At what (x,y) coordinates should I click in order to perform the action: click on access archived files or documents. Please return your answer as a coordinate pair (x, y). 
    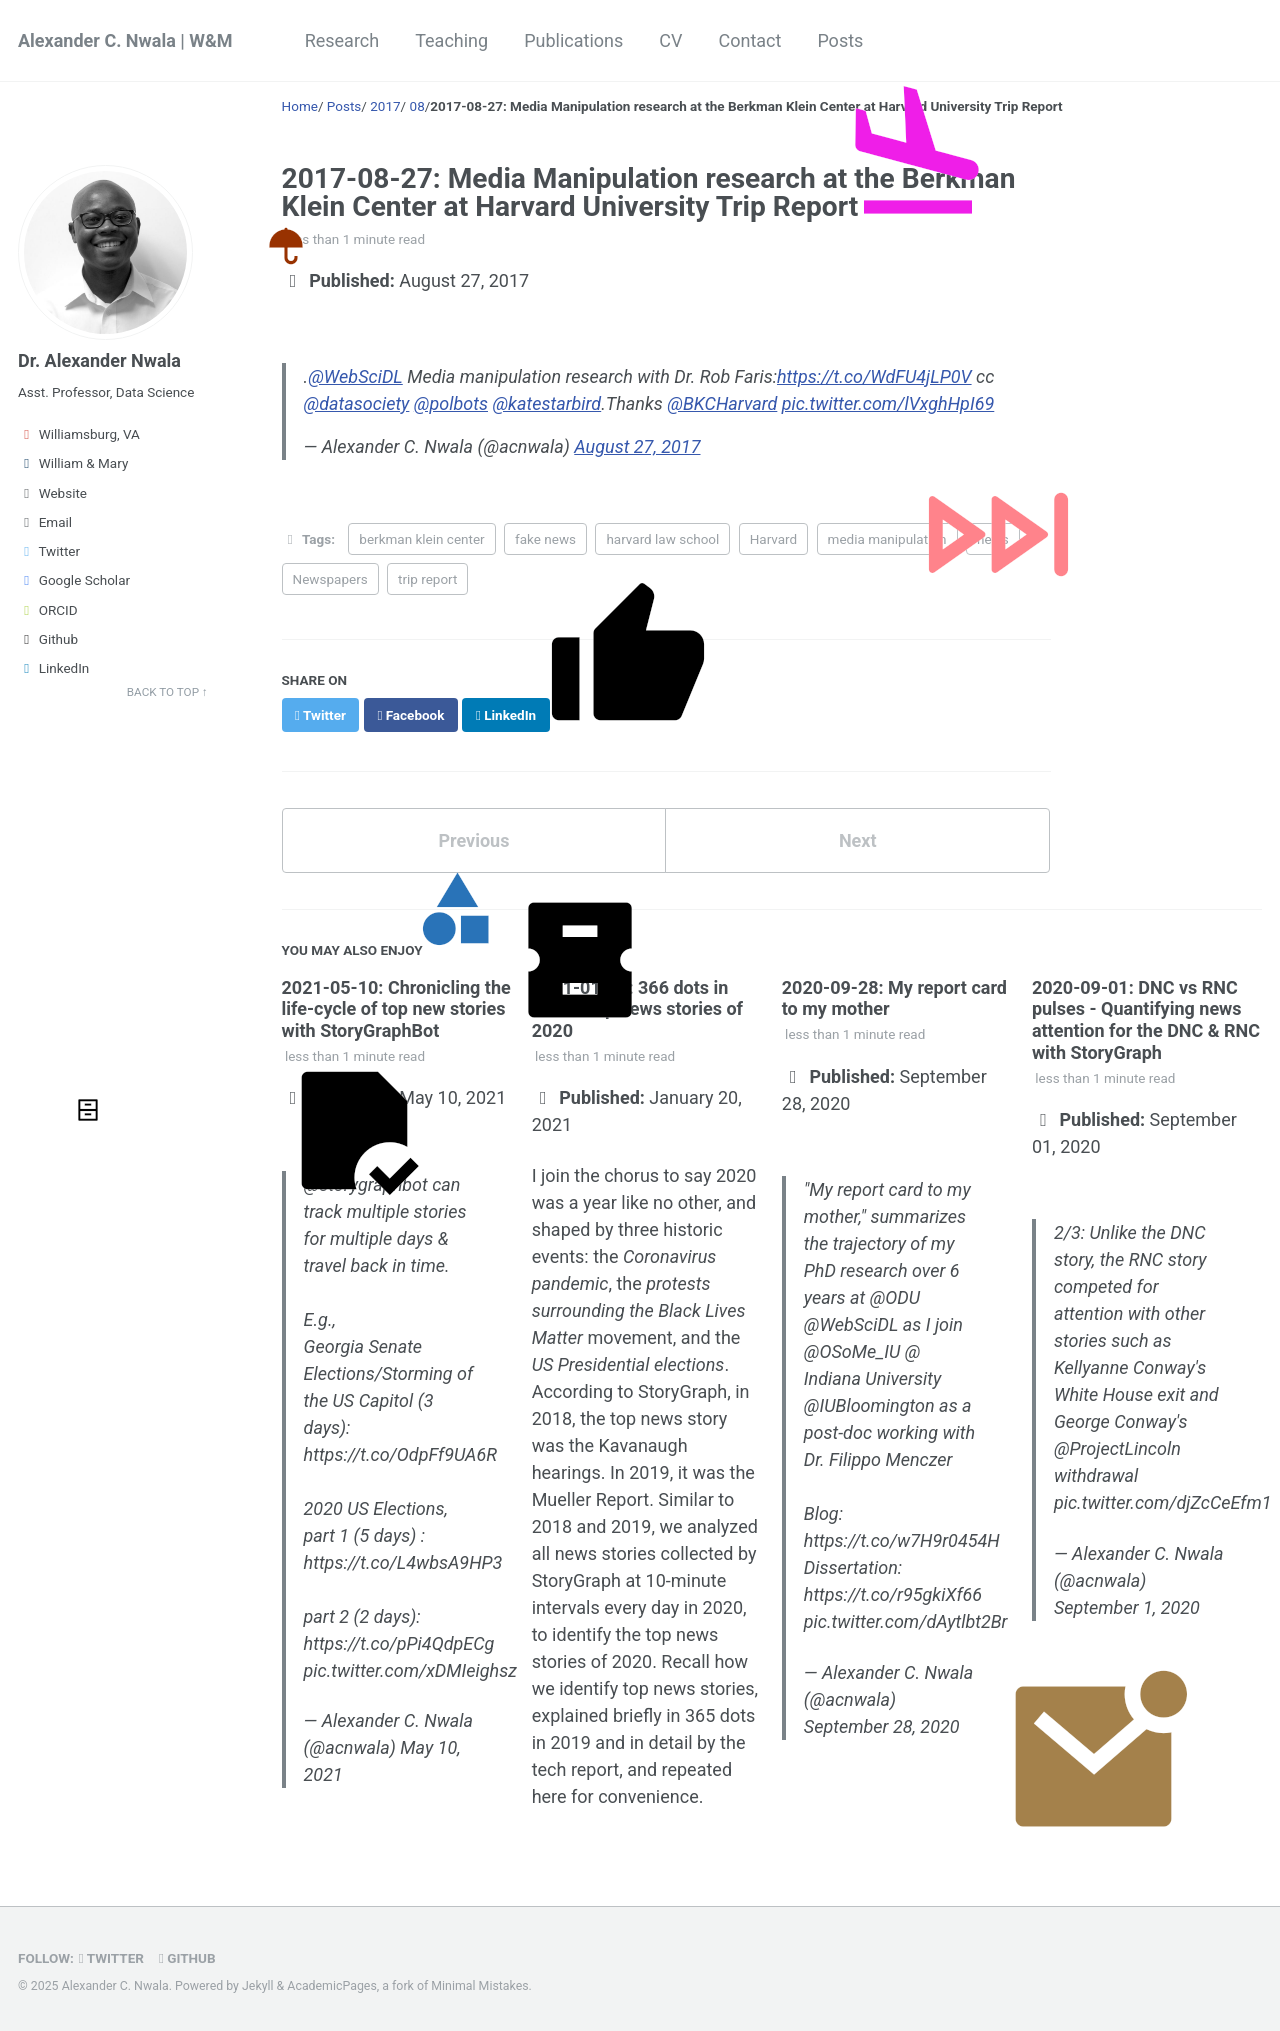
    Looking at the image, I should click on (88, 1110).